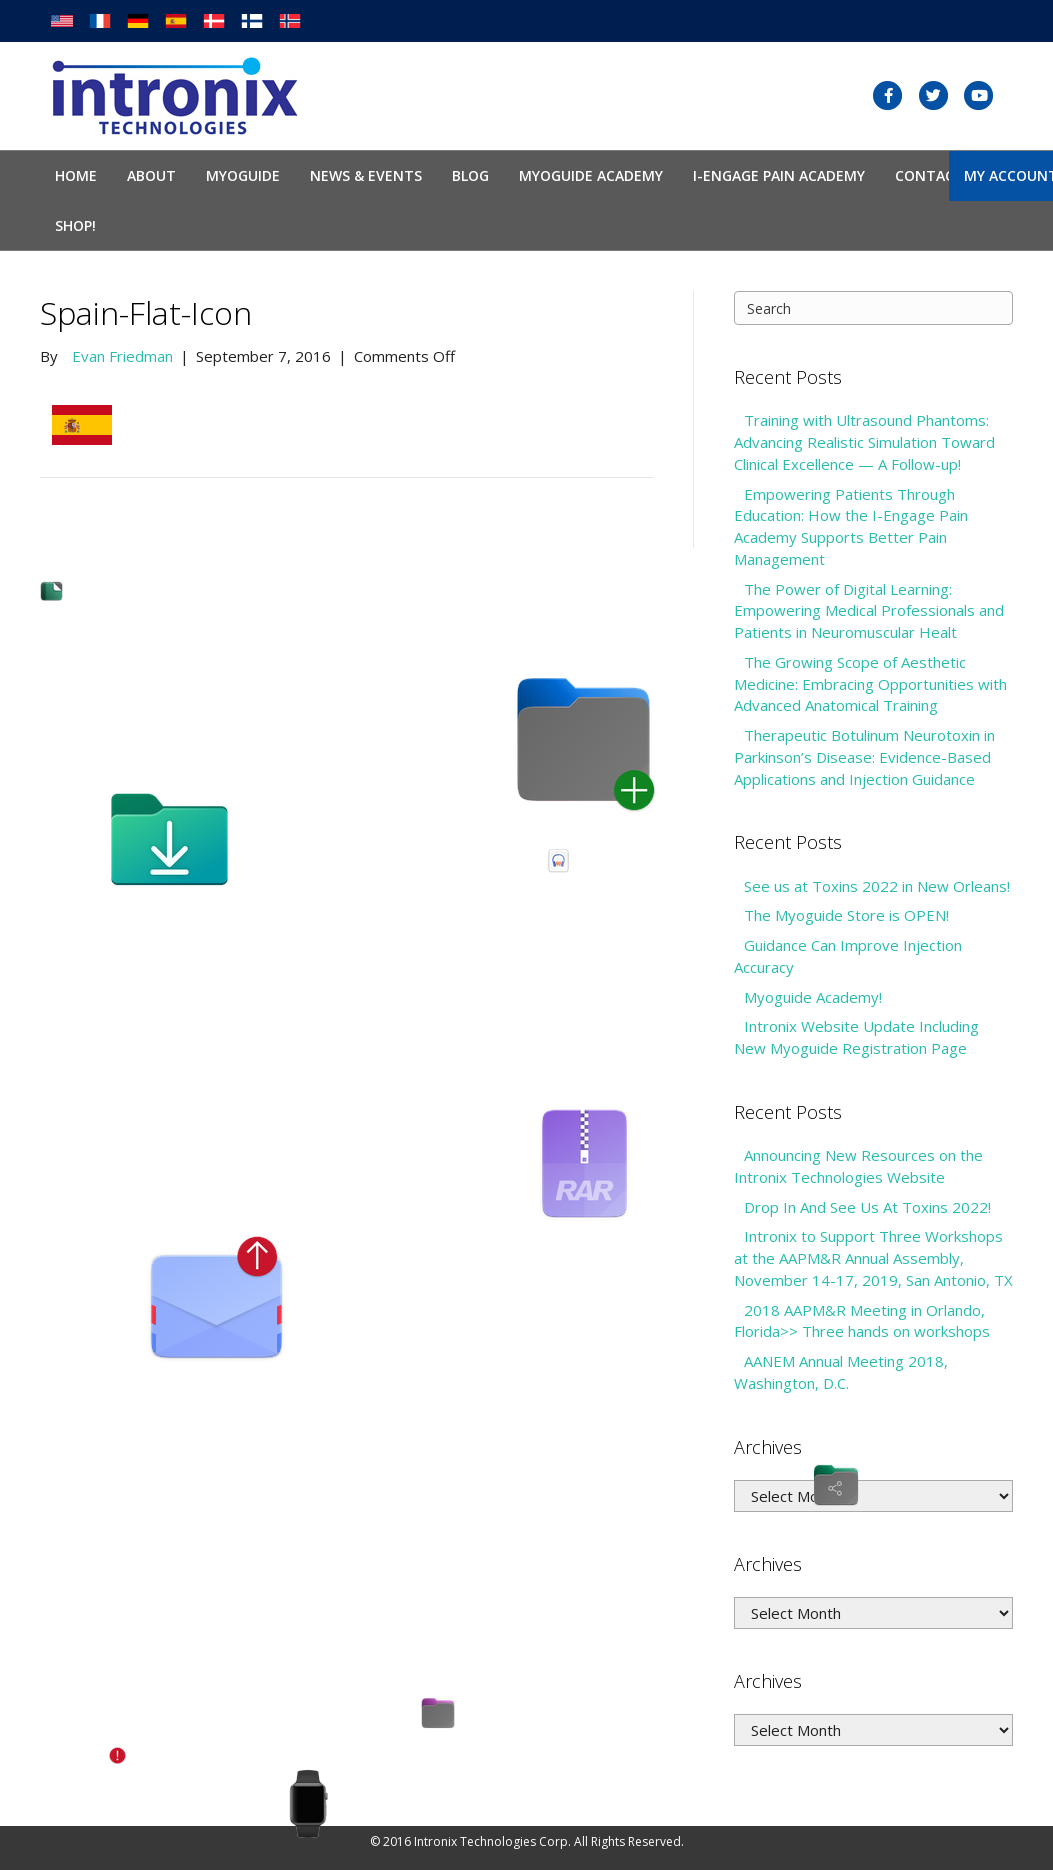  I want to click on send an email or message, so click(216, 1306).